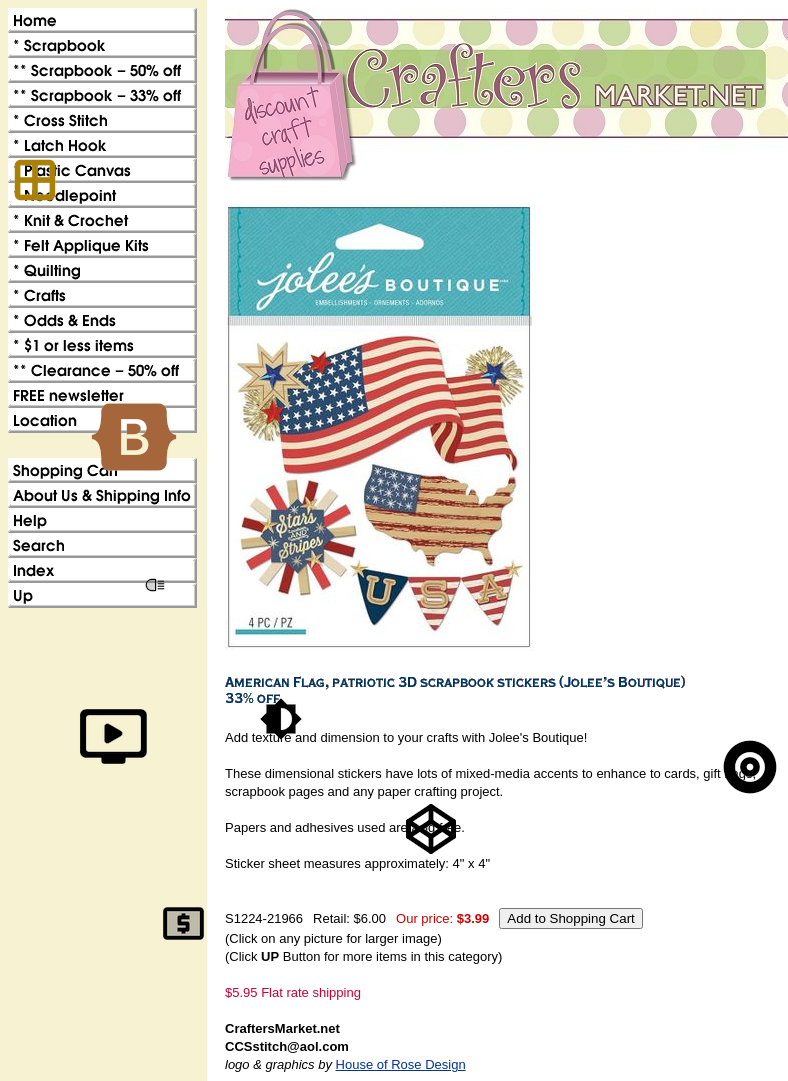 The image size is (788, 1081). Describe the element at coordinates (183, 923) in the screenshot. I see `find nearby ATMs or cash machines` at that location.